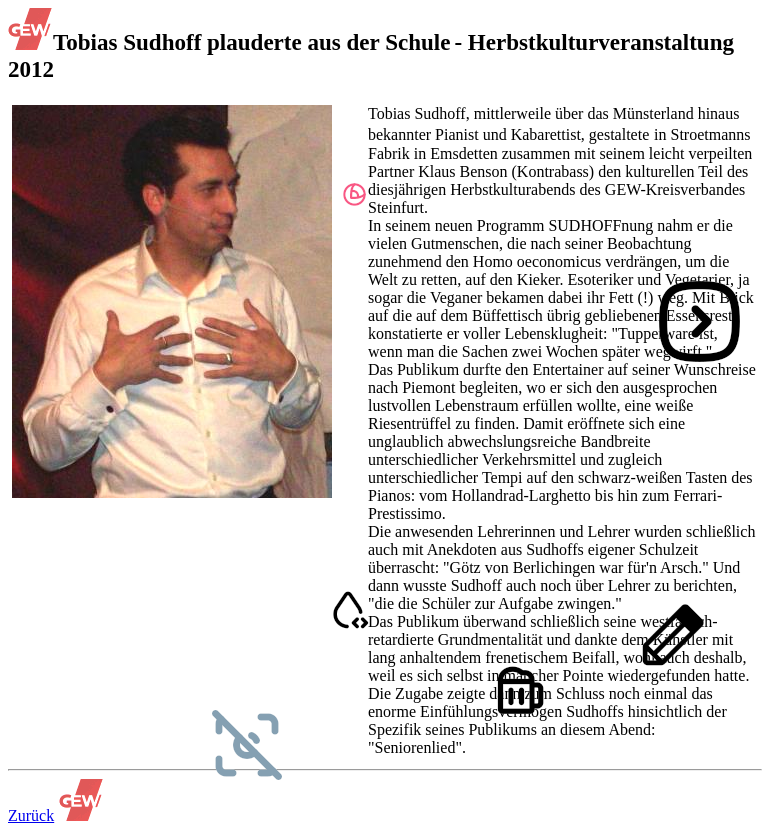 The width and height of the screenshot is (768, 834). Describe the element at coordinates (348, 610) in the screenshot. I see `access code-based liquid or fluid simulations` at that location.